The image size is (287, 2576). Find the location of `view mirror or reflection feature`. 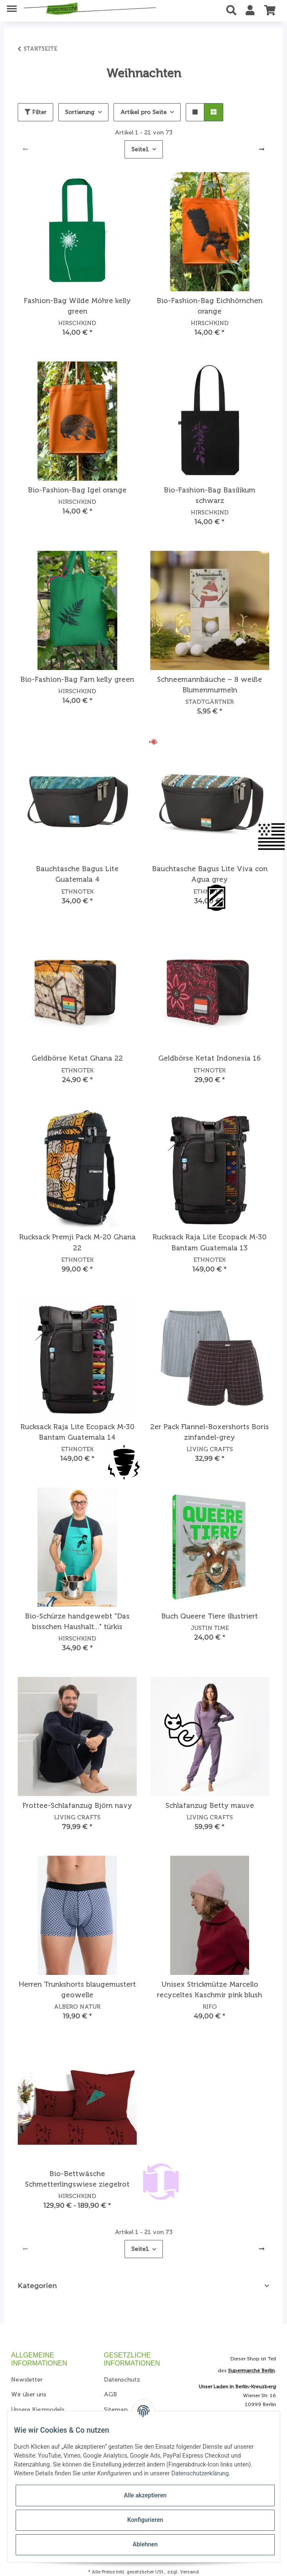

view mirror or reflection feature is located at coordinates (216, 897).